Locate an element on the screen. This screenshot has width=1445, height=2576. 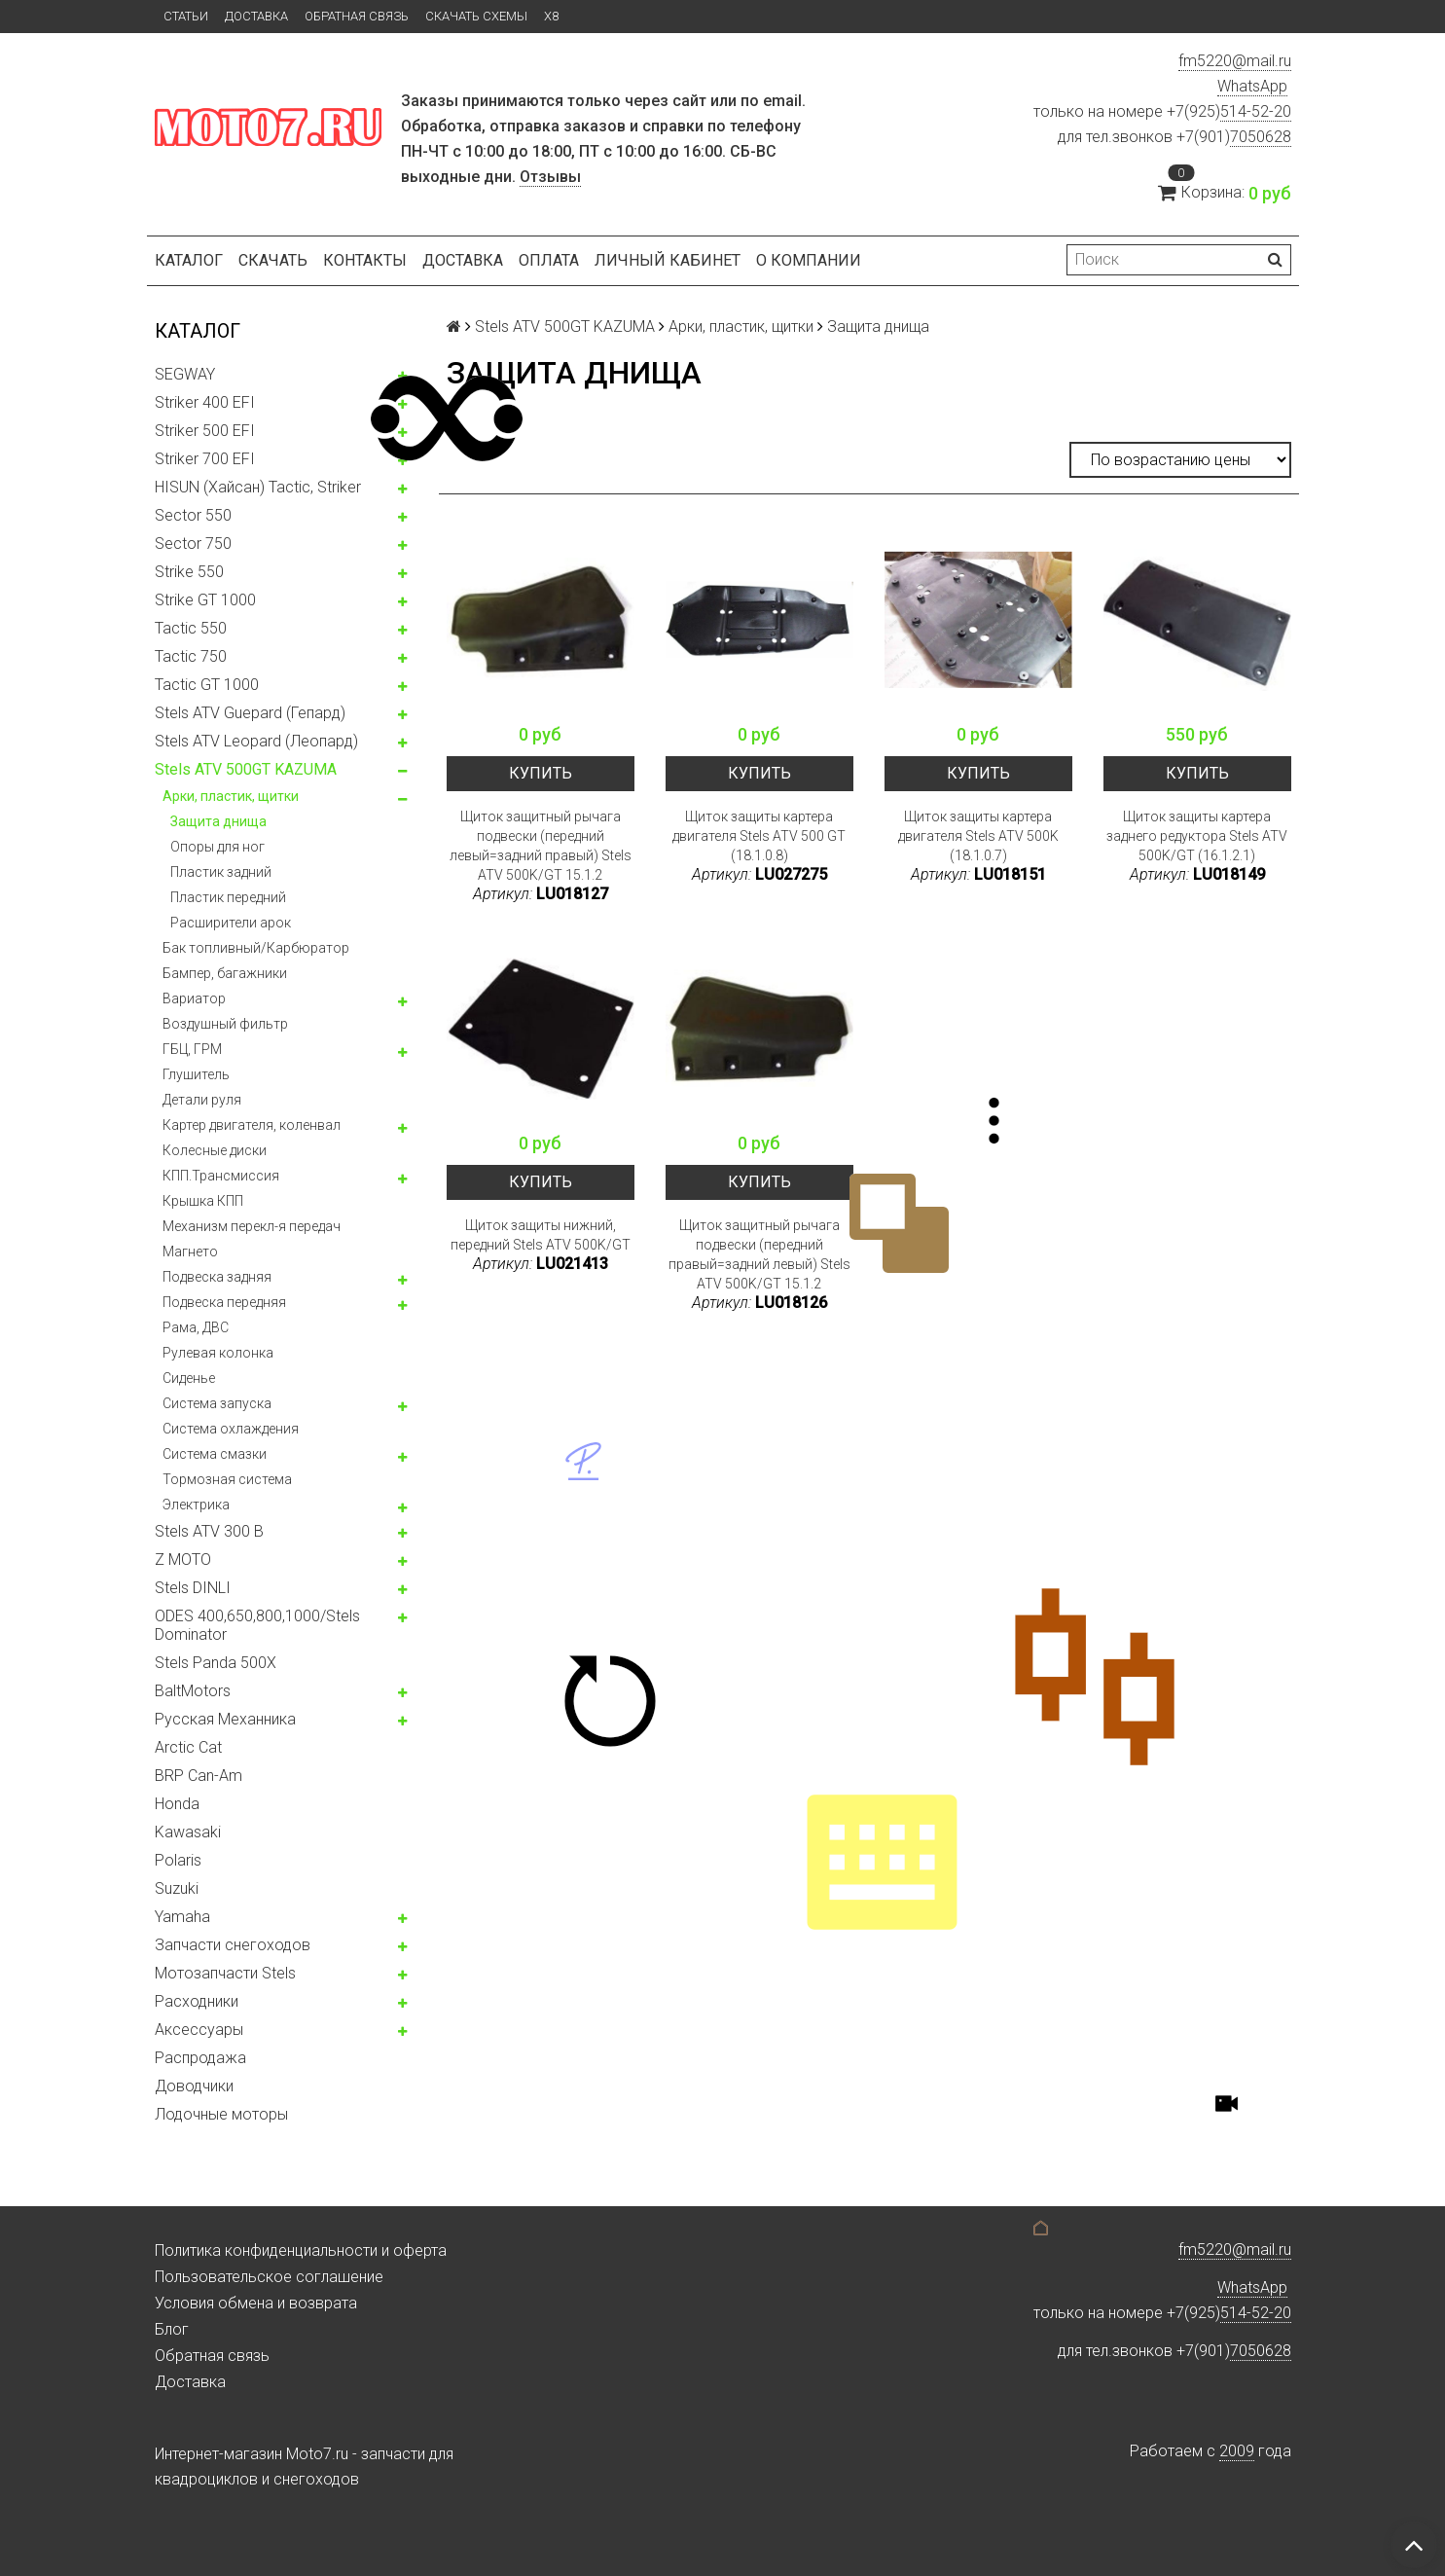
start recording a video is located at coordinates (1226, 2103).